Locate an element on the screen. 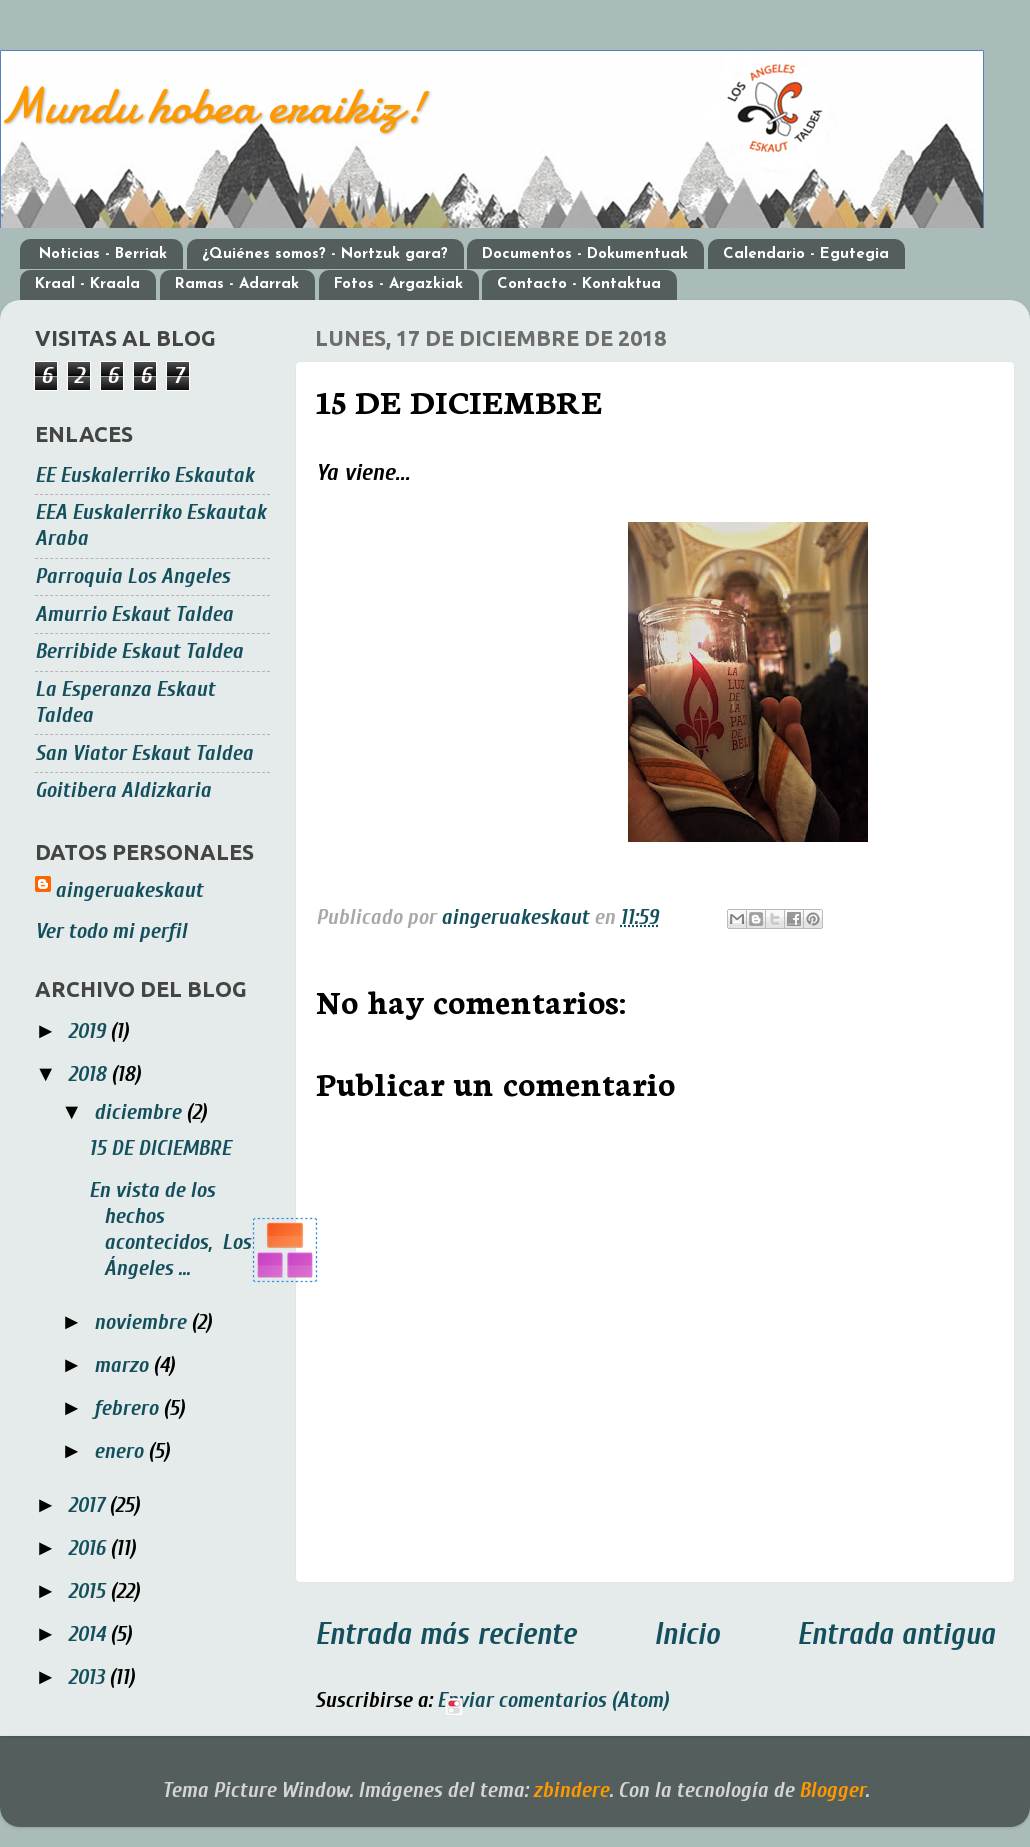  select all items in the current view is located at coordinates (285, 1250).